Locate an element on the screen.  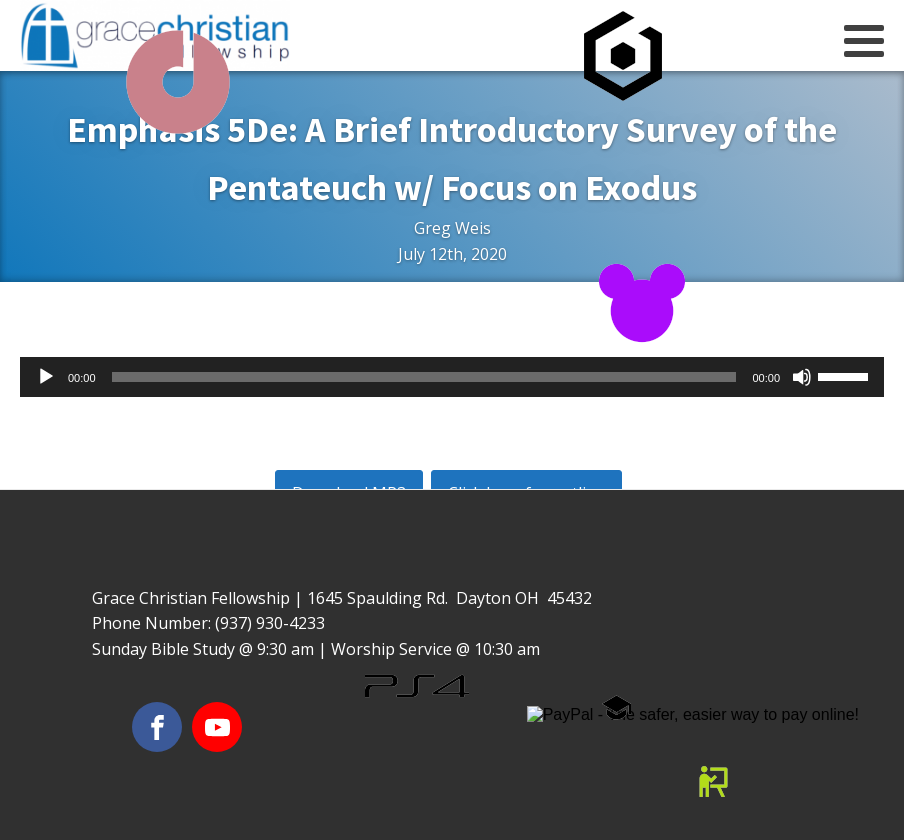
PlayStation 4 brand logo is located at coordinates (417, 686).